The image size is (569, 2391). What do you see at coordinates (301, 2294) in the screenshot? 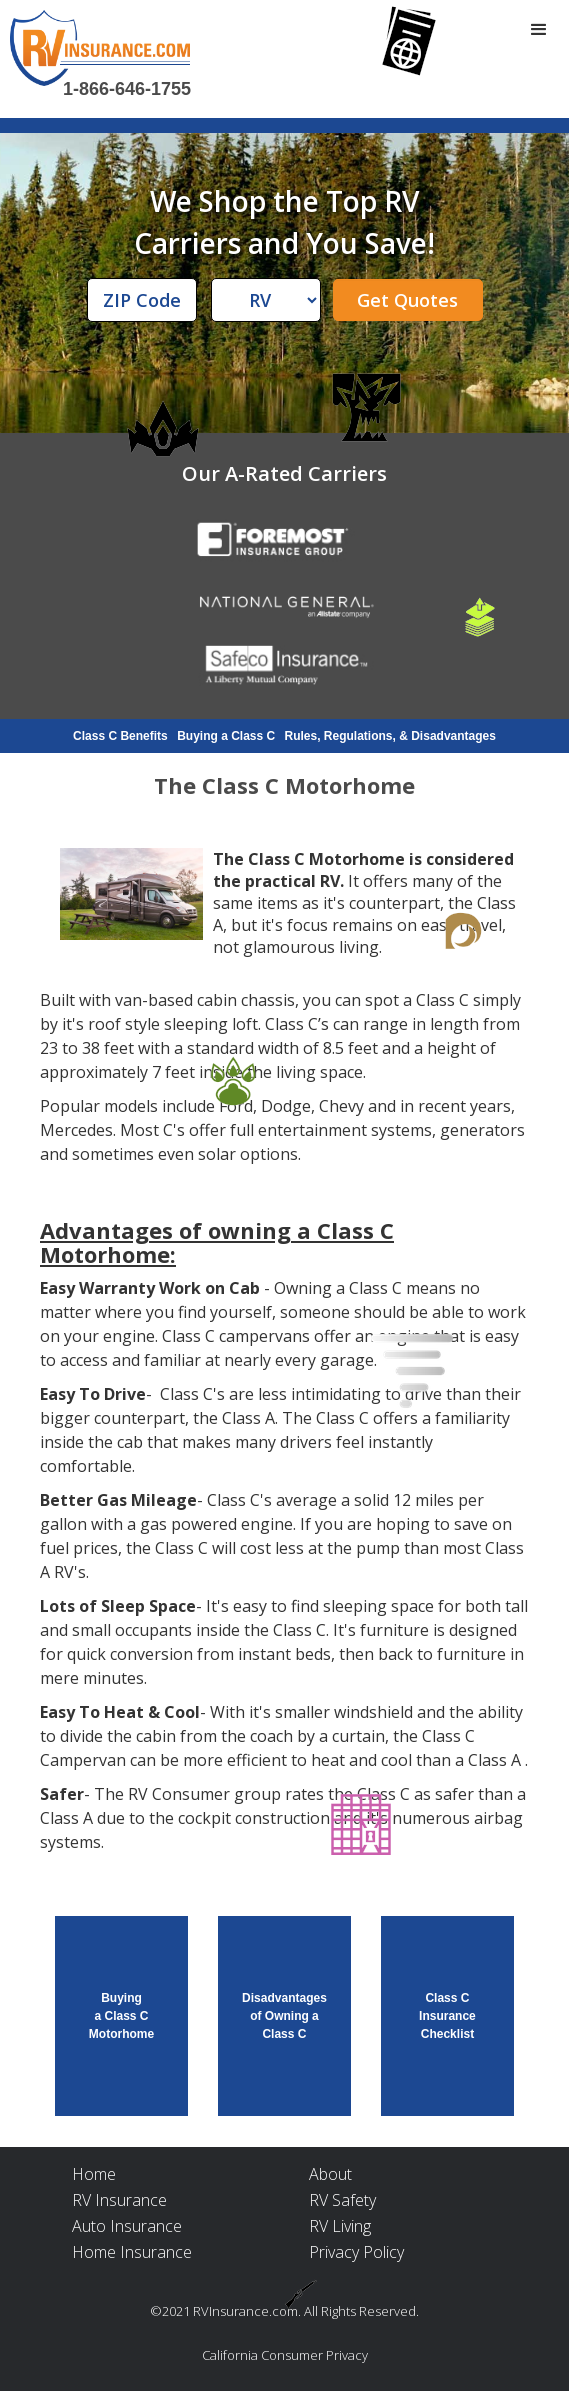
I see `select rifle weapon in game inventory` at bounding box center [301, 2294].